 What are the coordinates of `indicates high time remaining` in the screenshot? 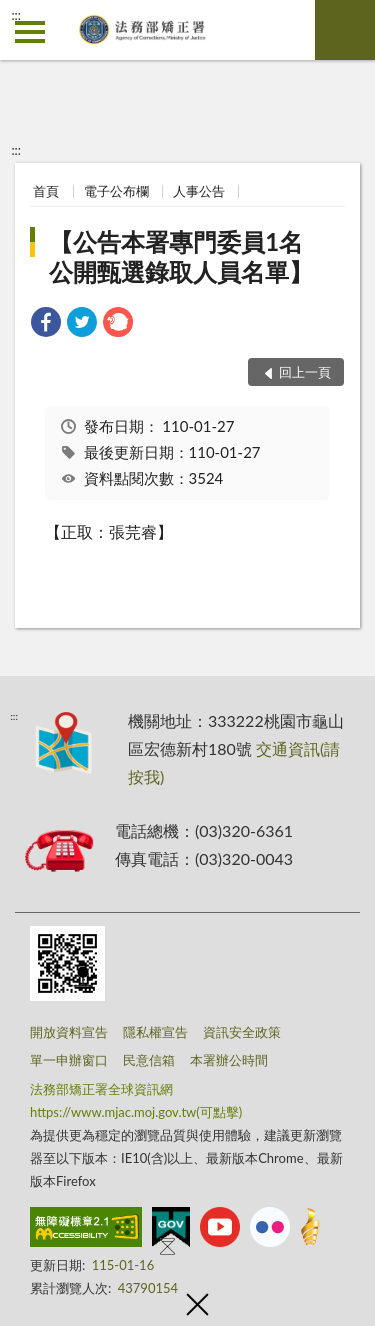 It's located at (167, 1246).